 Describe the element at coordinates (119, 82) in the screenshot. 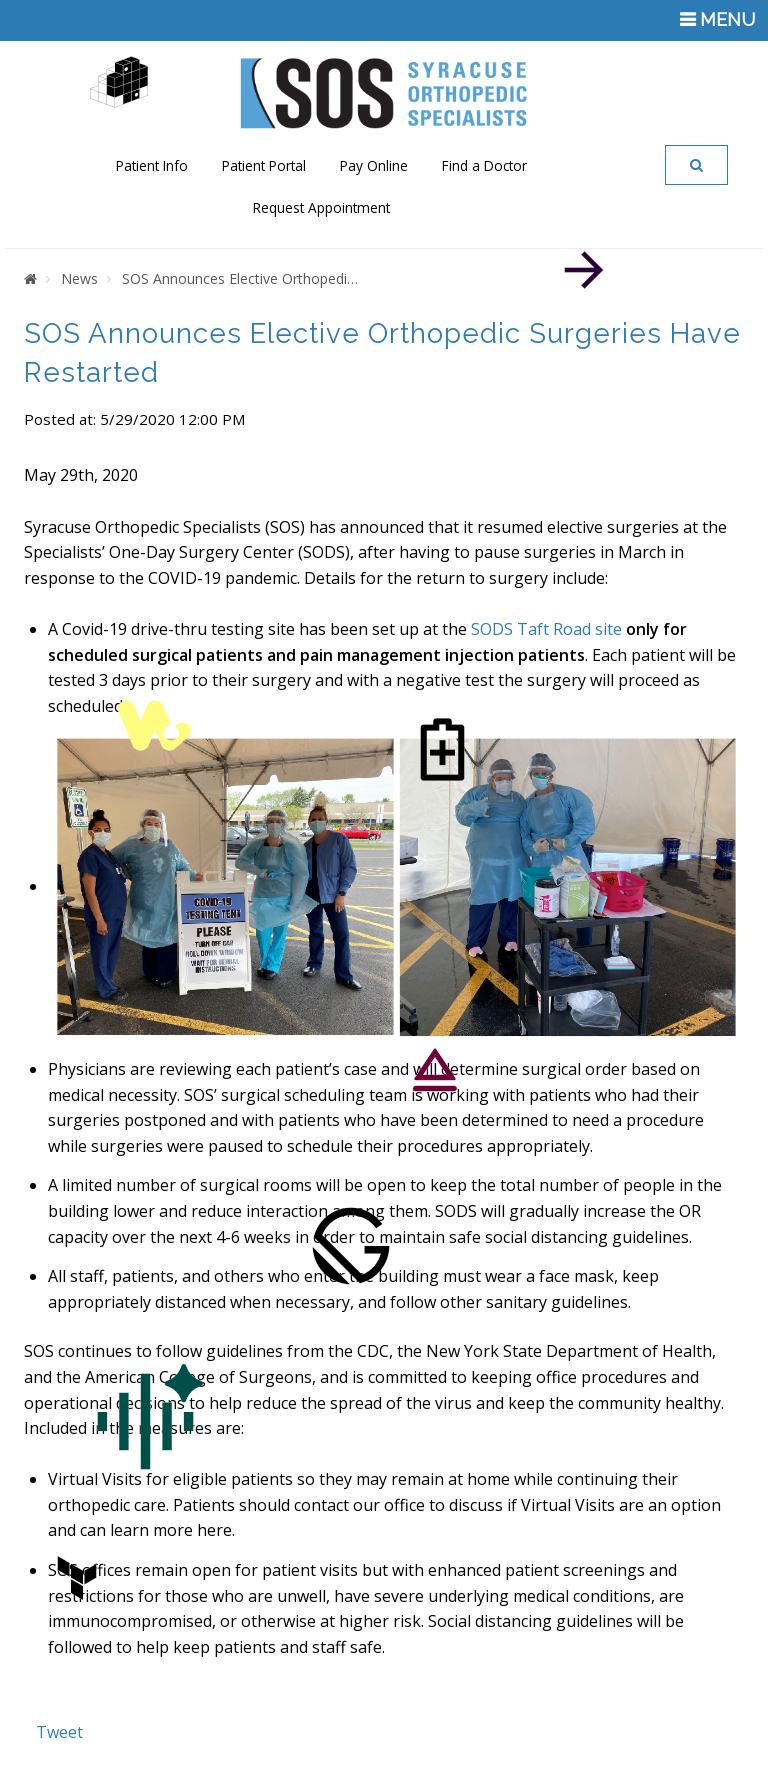

I see `visit the Python Package Index (PyPI) website` at that location.